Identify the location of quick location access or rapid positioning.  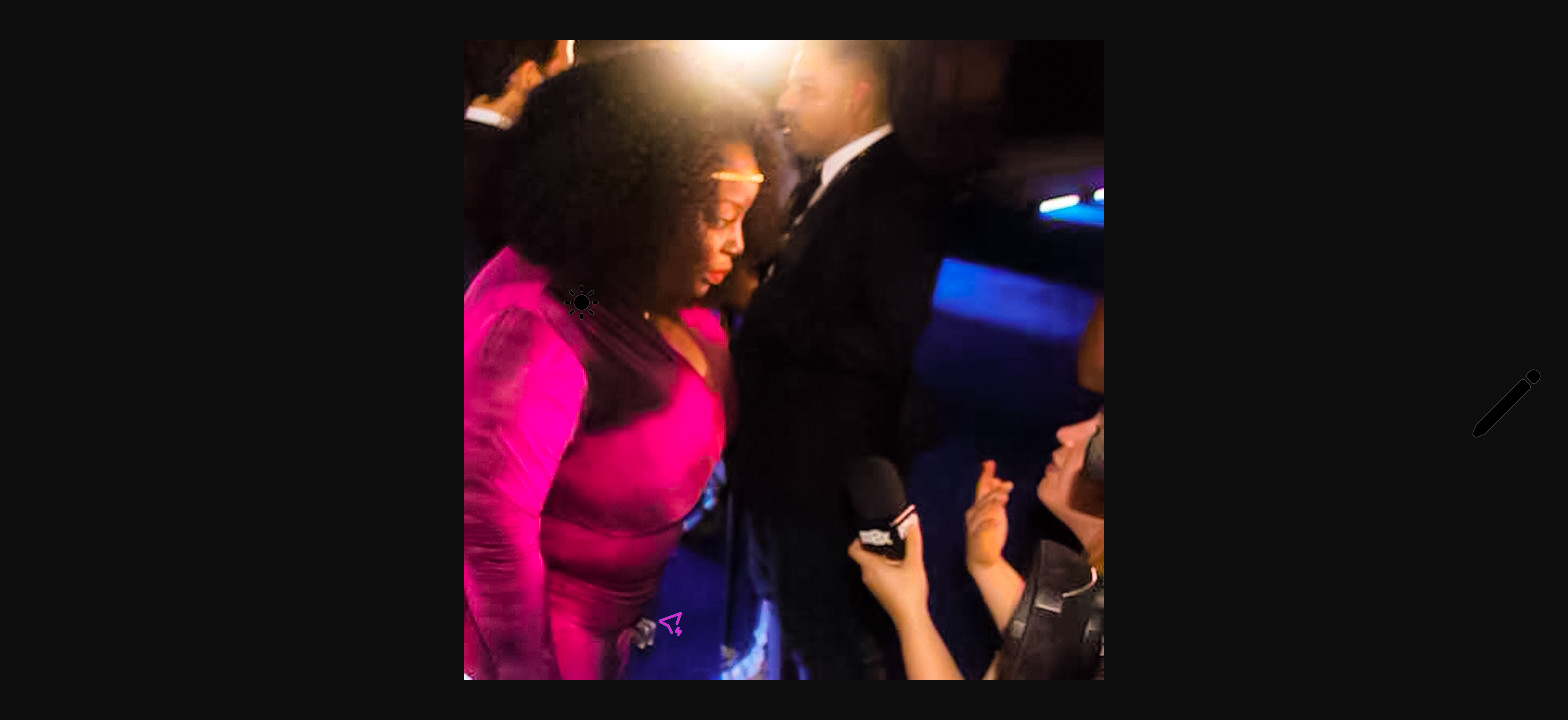
(670, 623).